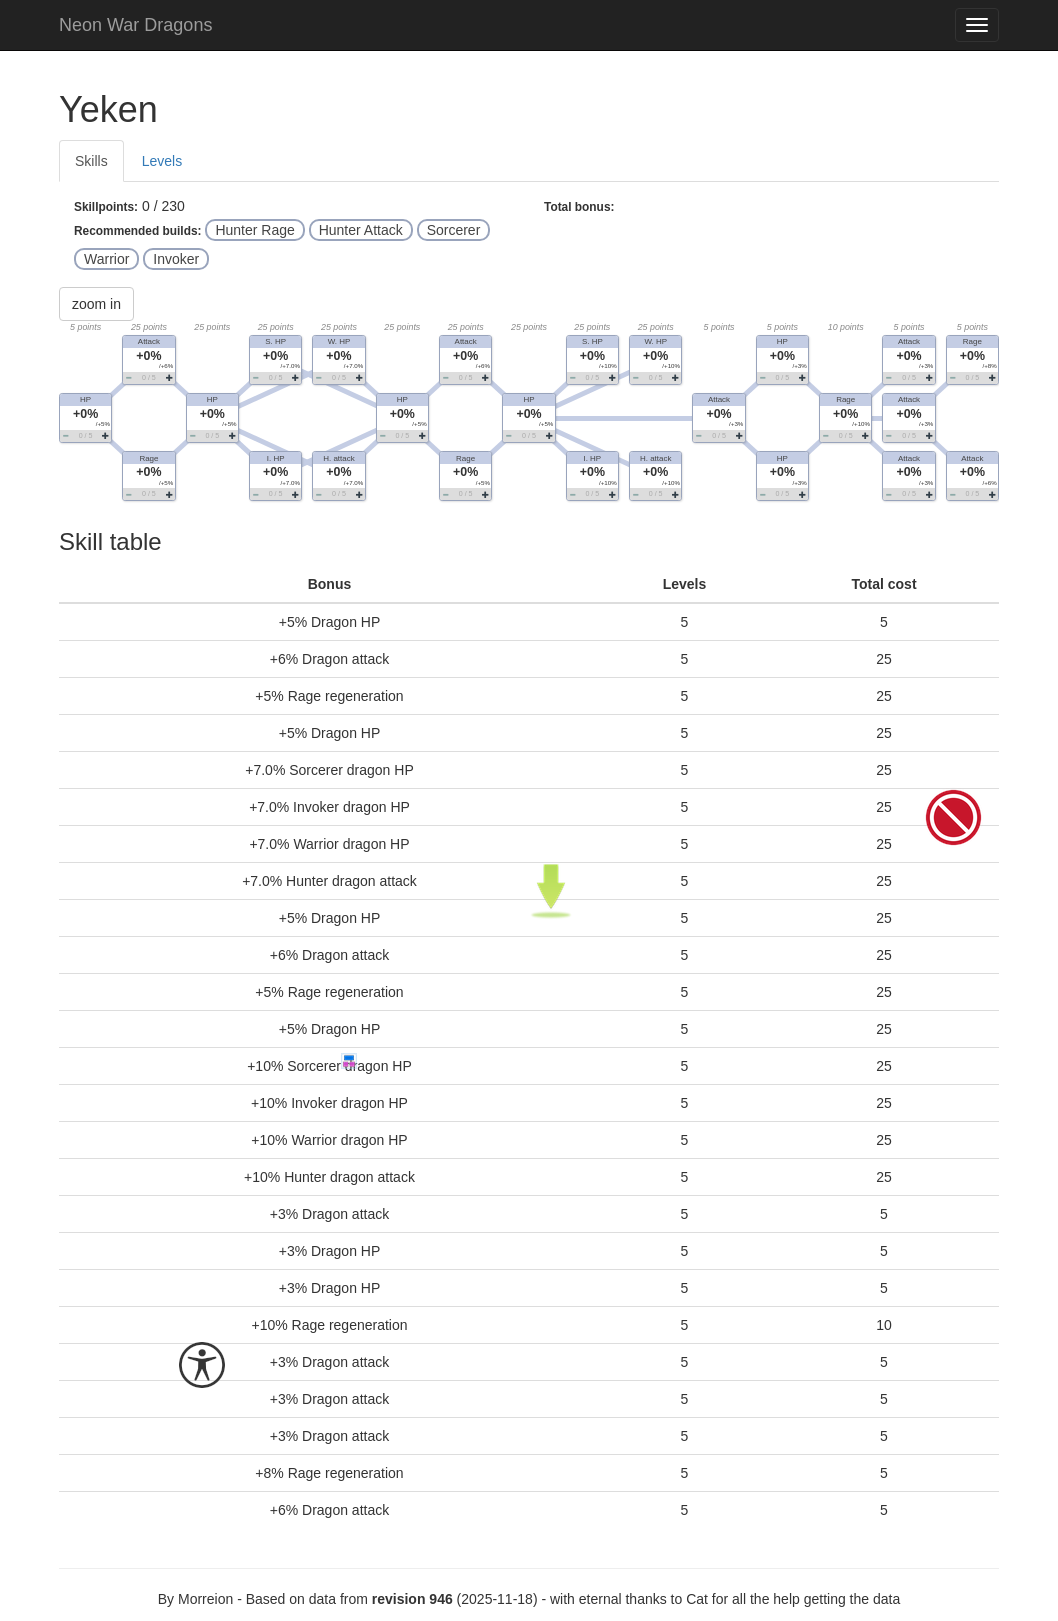 This screenshot has width=1058, height=1621. What do you see at coordinates (349, 1061) in the screenshot?
I see `select all items in the current view` at bounding box center [349, 1061].